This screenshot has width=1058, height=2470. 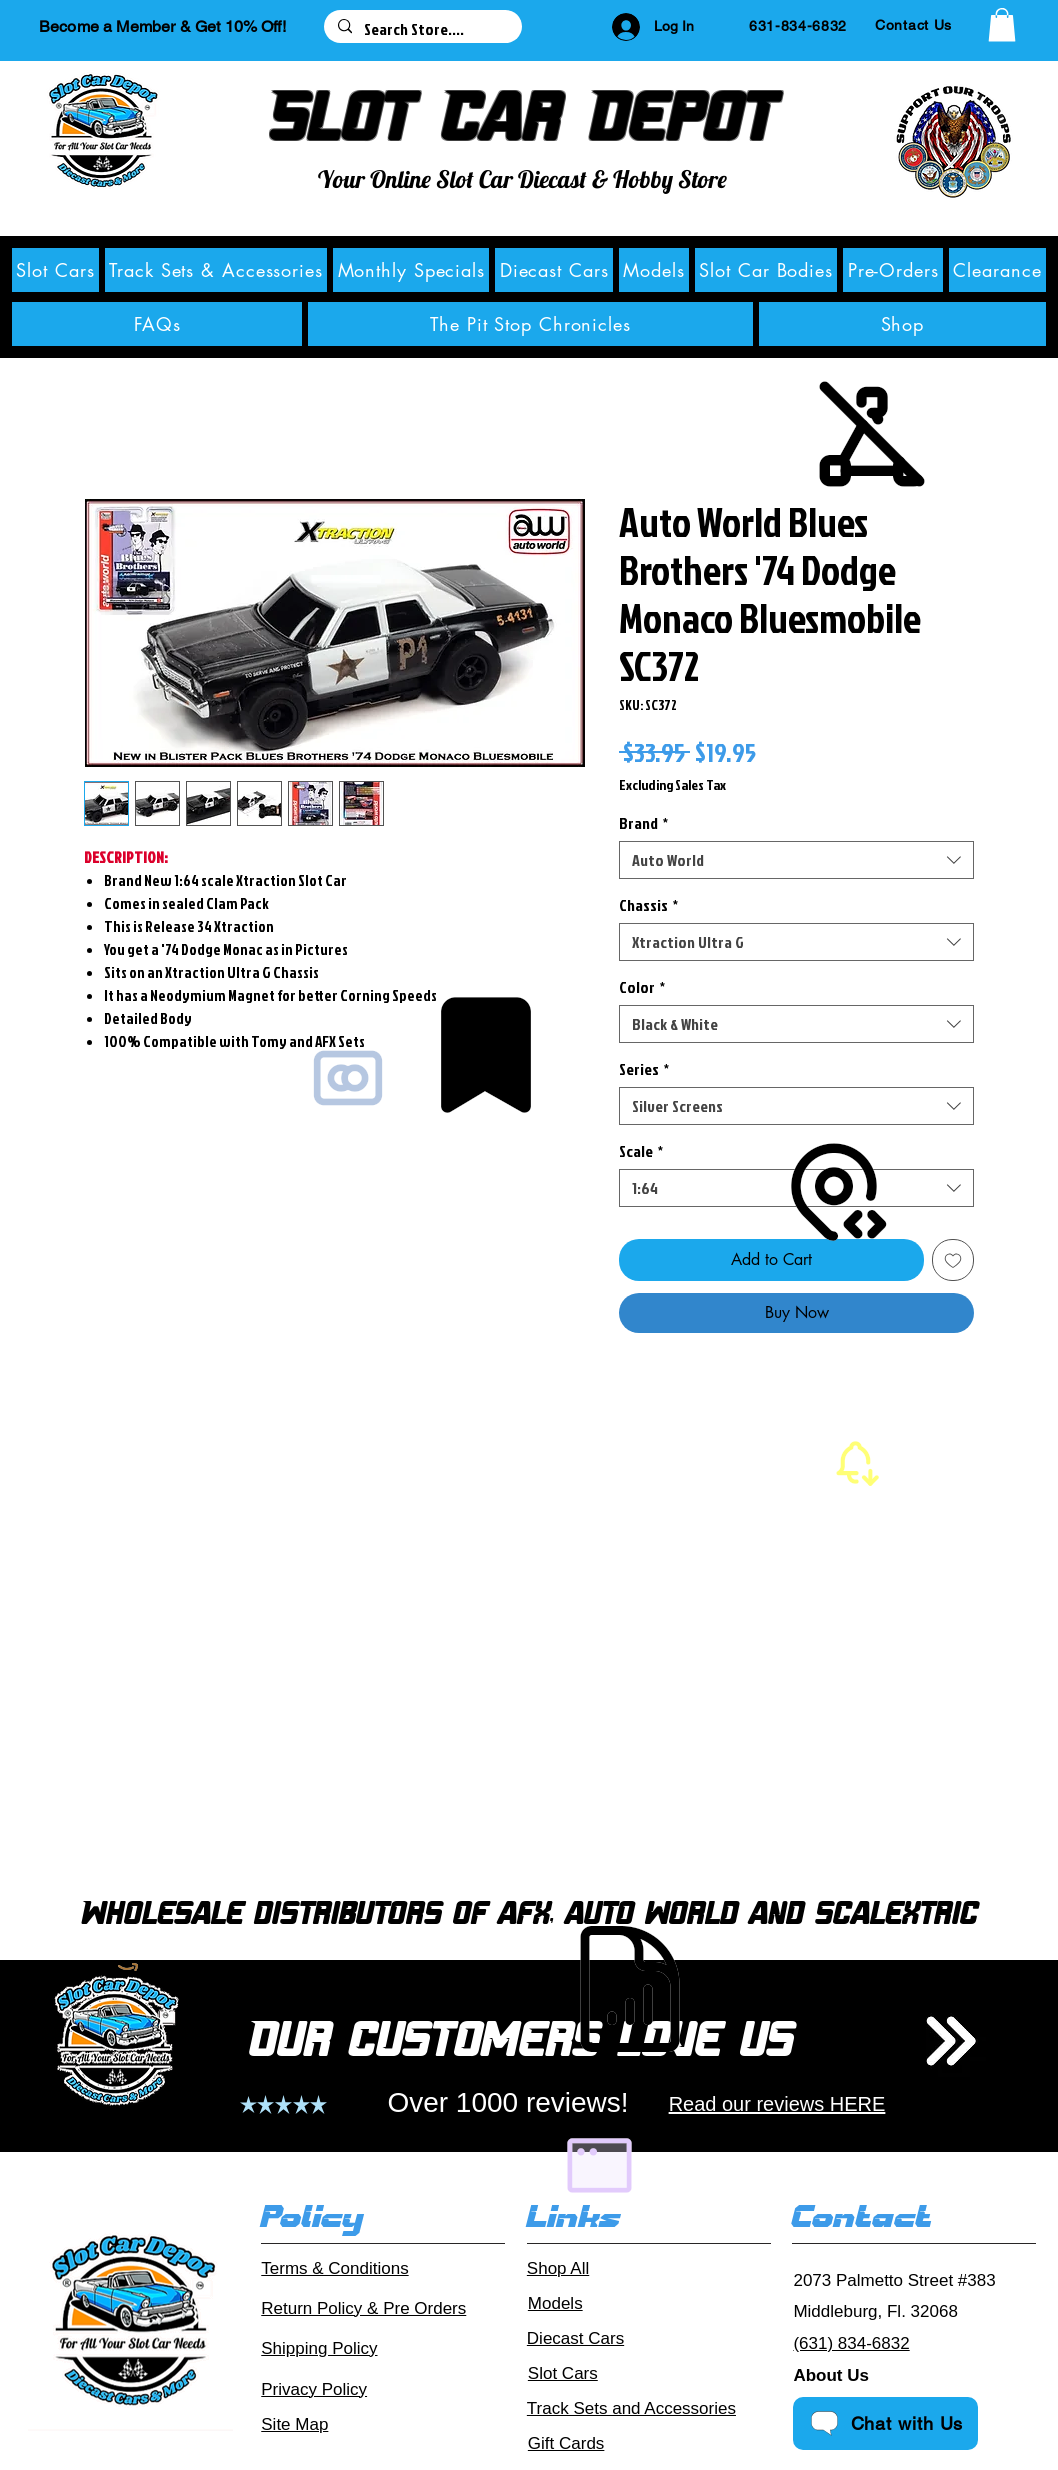 I want to click on view document analytics or statistics, so click(x=630, y=1989).